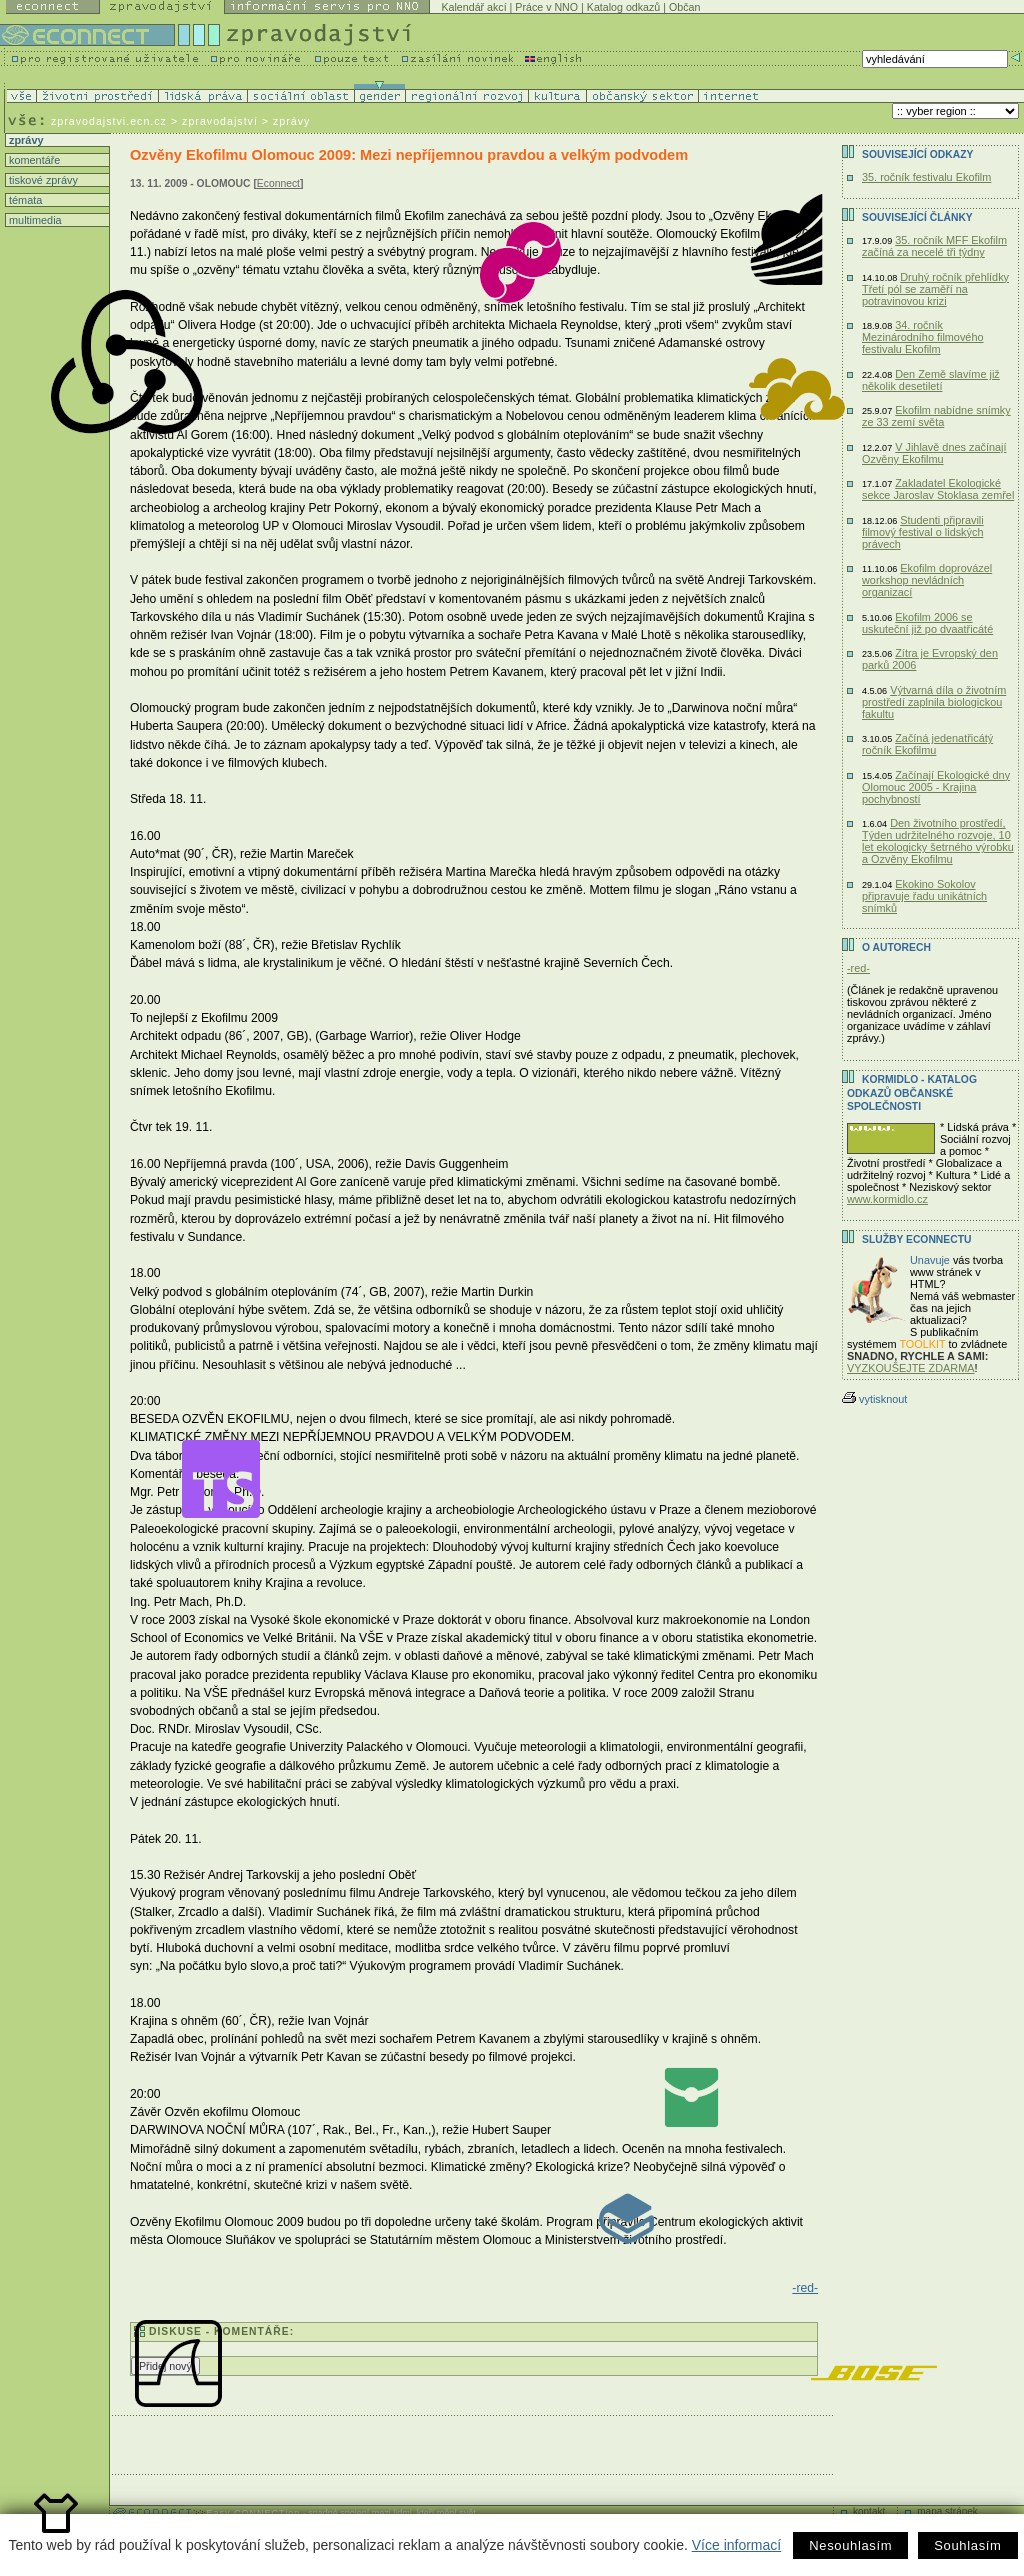 The width and height of the screenshot is (1024, 2576). Describe the element at coordinates (221, 1479) in the screenshot. I see `typescript programming language logo` at that location.